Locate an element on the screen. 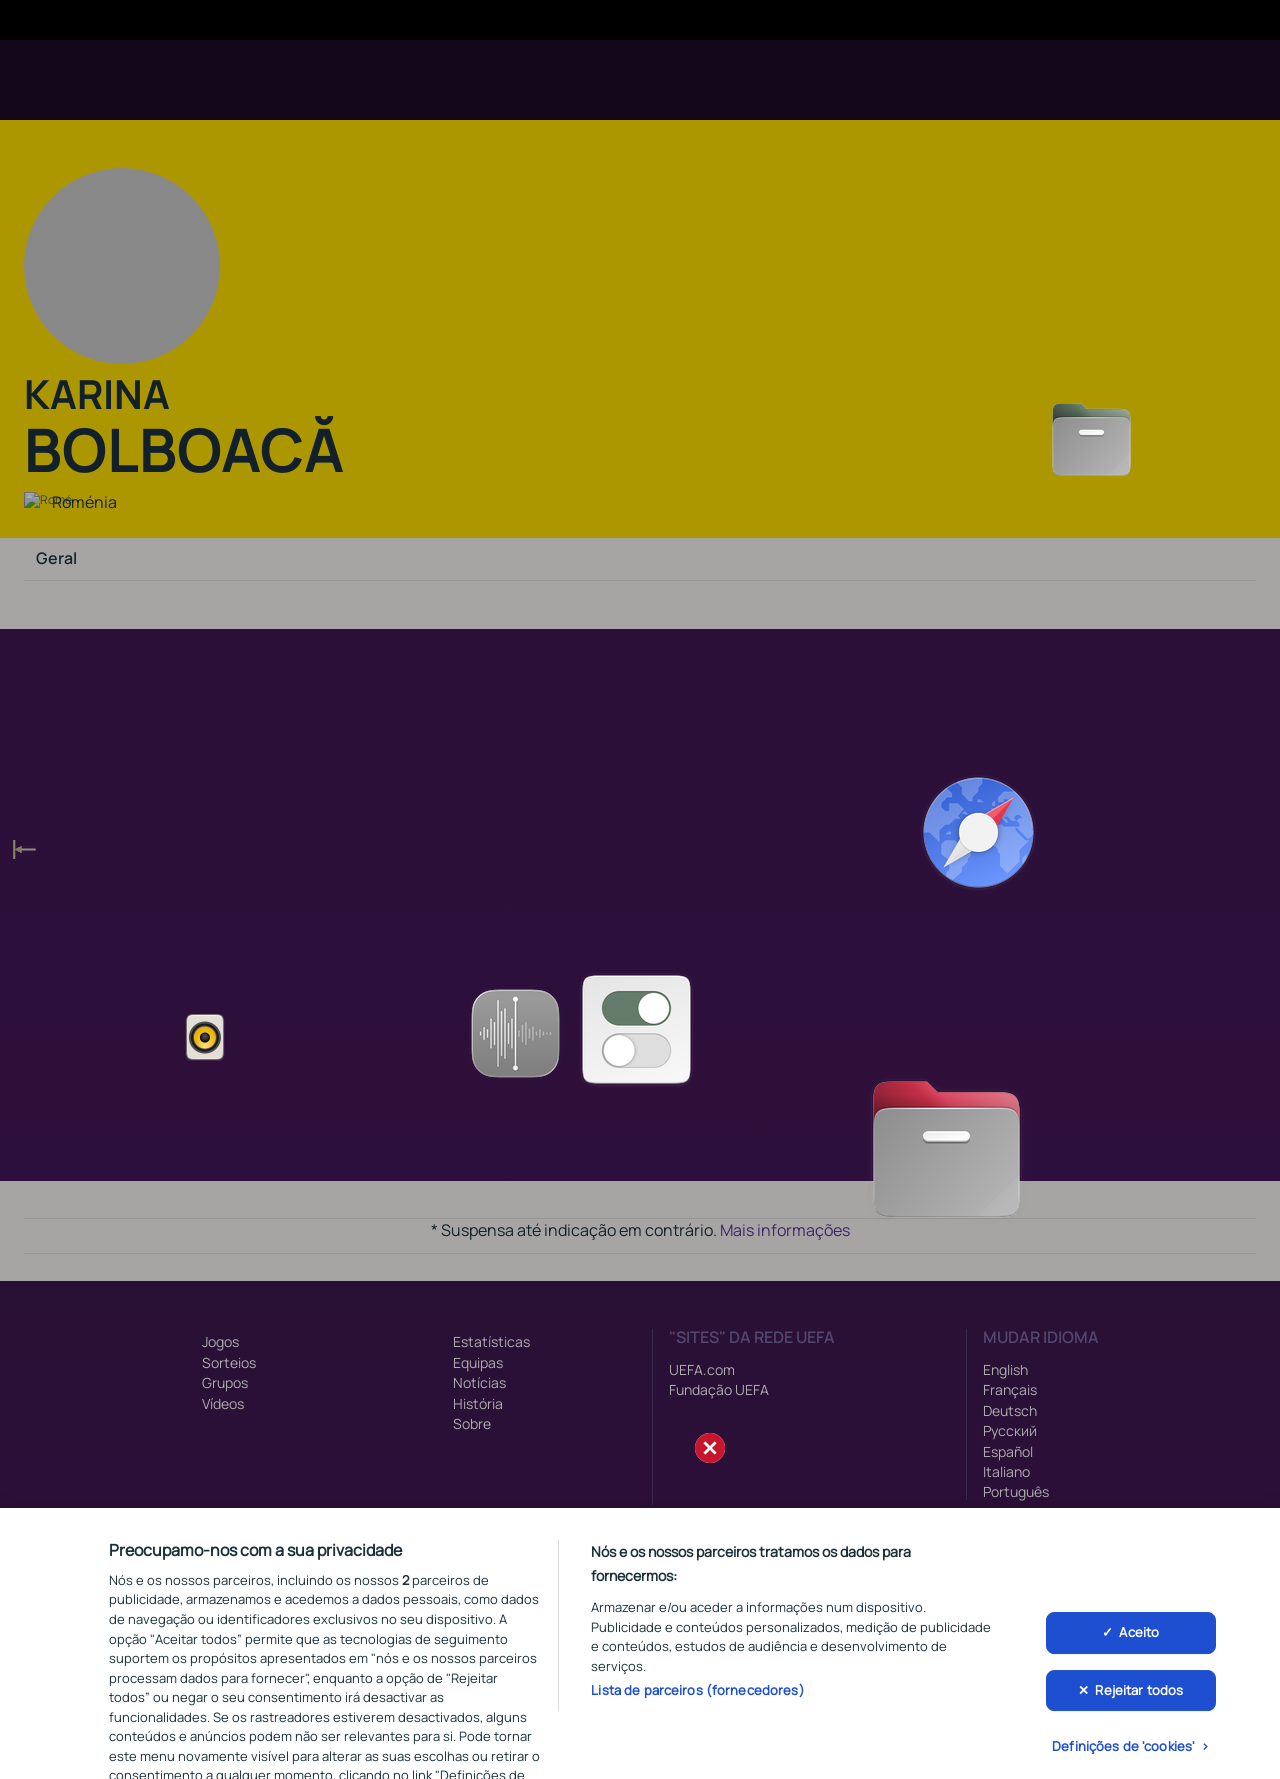 This screenshot has width=1280, height=1779. go to the first item in a list or sequence is located at coordinates (24, 849).